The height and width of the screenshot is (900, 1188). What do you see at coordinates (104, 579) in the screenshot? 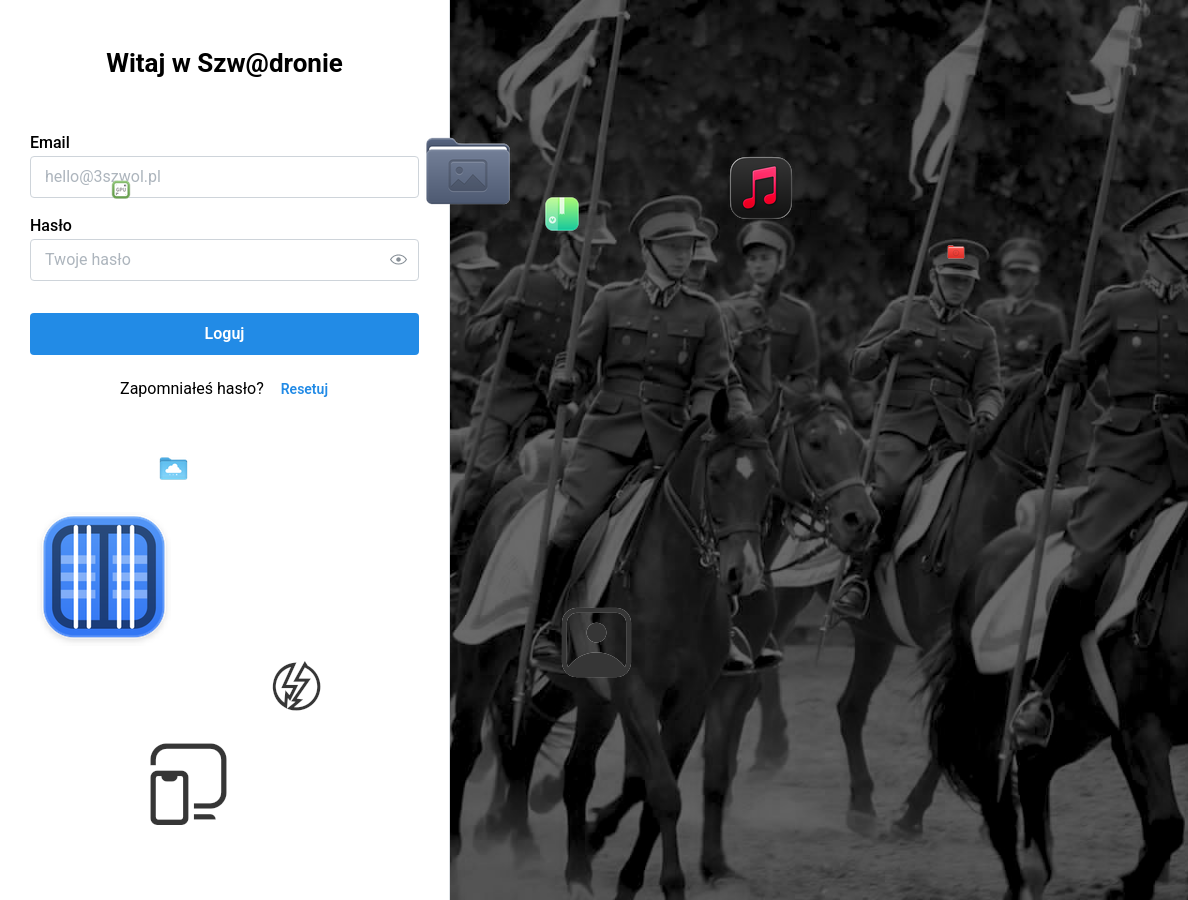
I see `open virtualization container settings` at bounding box center [104, 579].